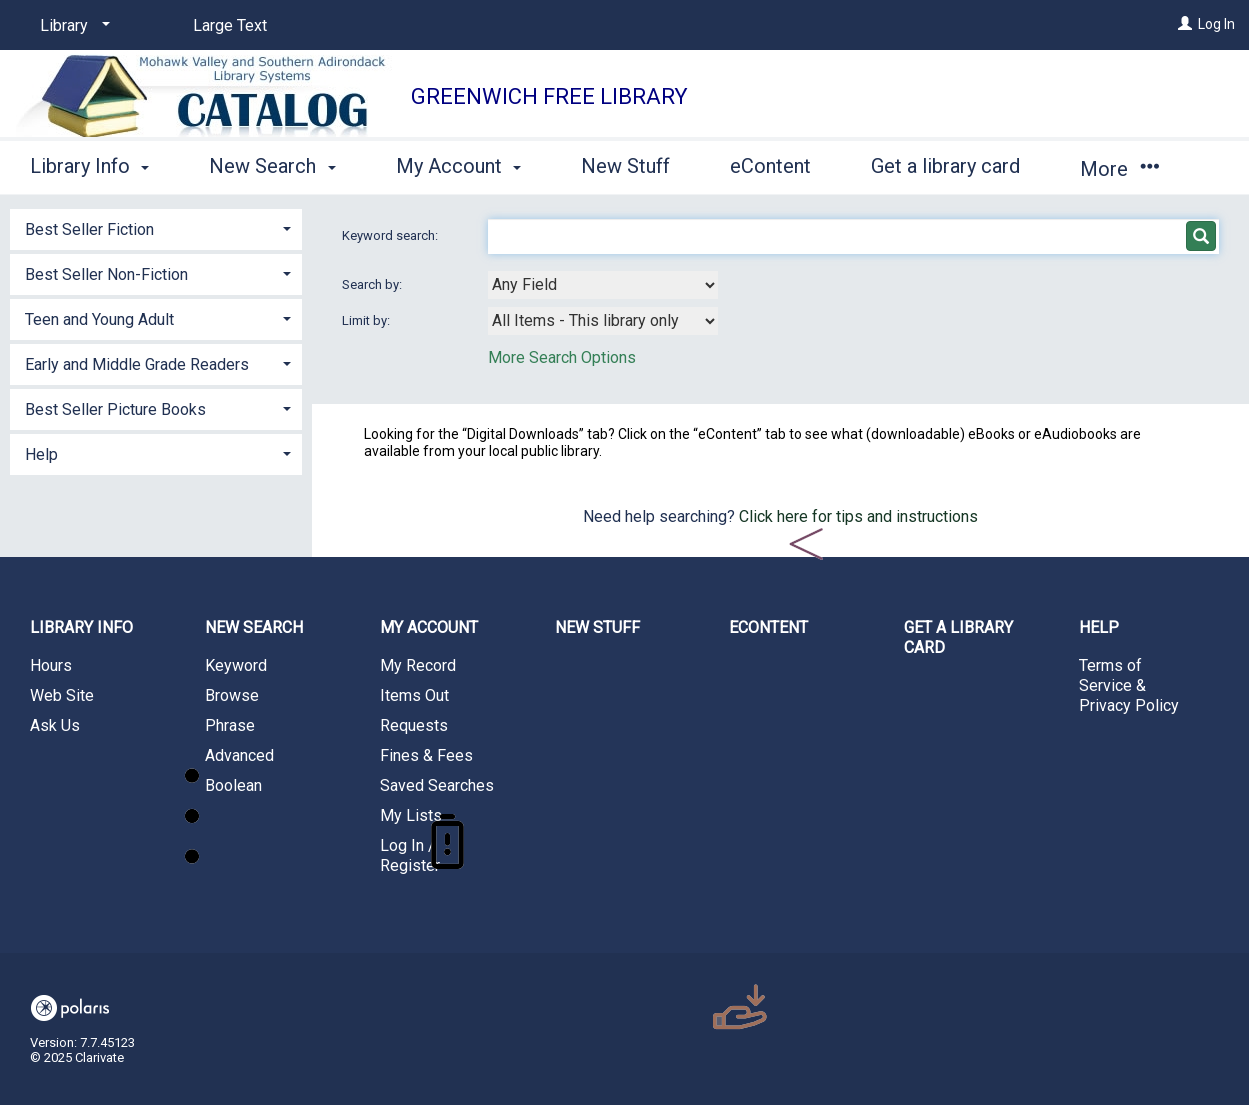 This screenshot has width=1249, height=1105. Describe the element at coordinates (741, 1009) in the screenshot. I see `receive or accept an incoming item` at that location.